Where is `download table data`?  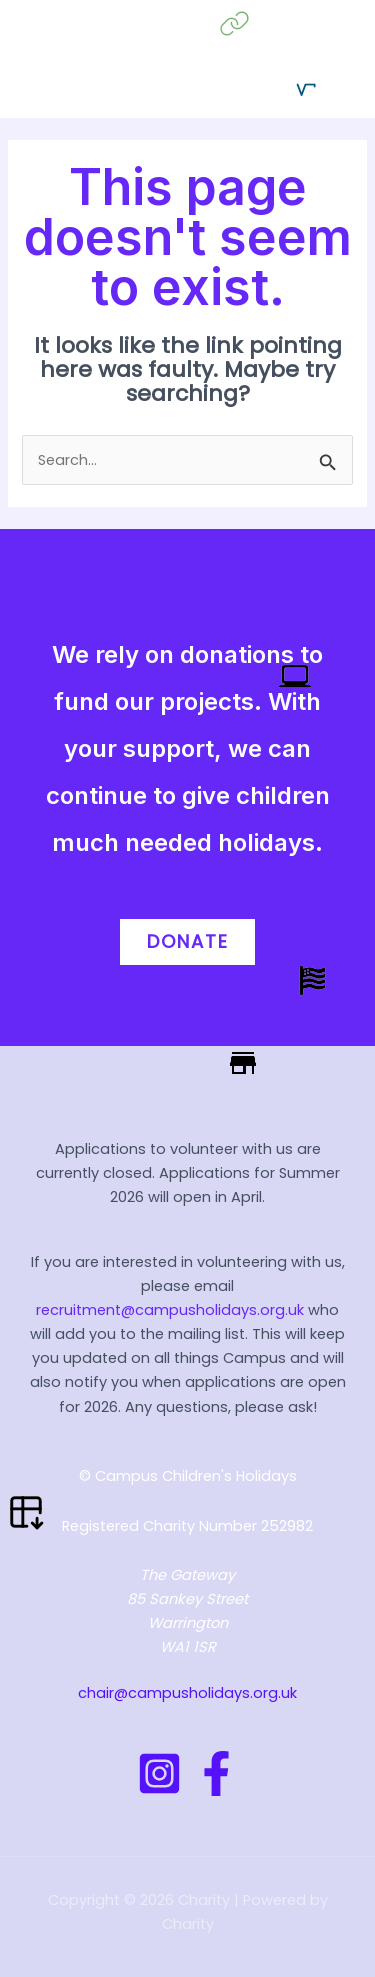 download table data is located at coordinates (26, 1512).